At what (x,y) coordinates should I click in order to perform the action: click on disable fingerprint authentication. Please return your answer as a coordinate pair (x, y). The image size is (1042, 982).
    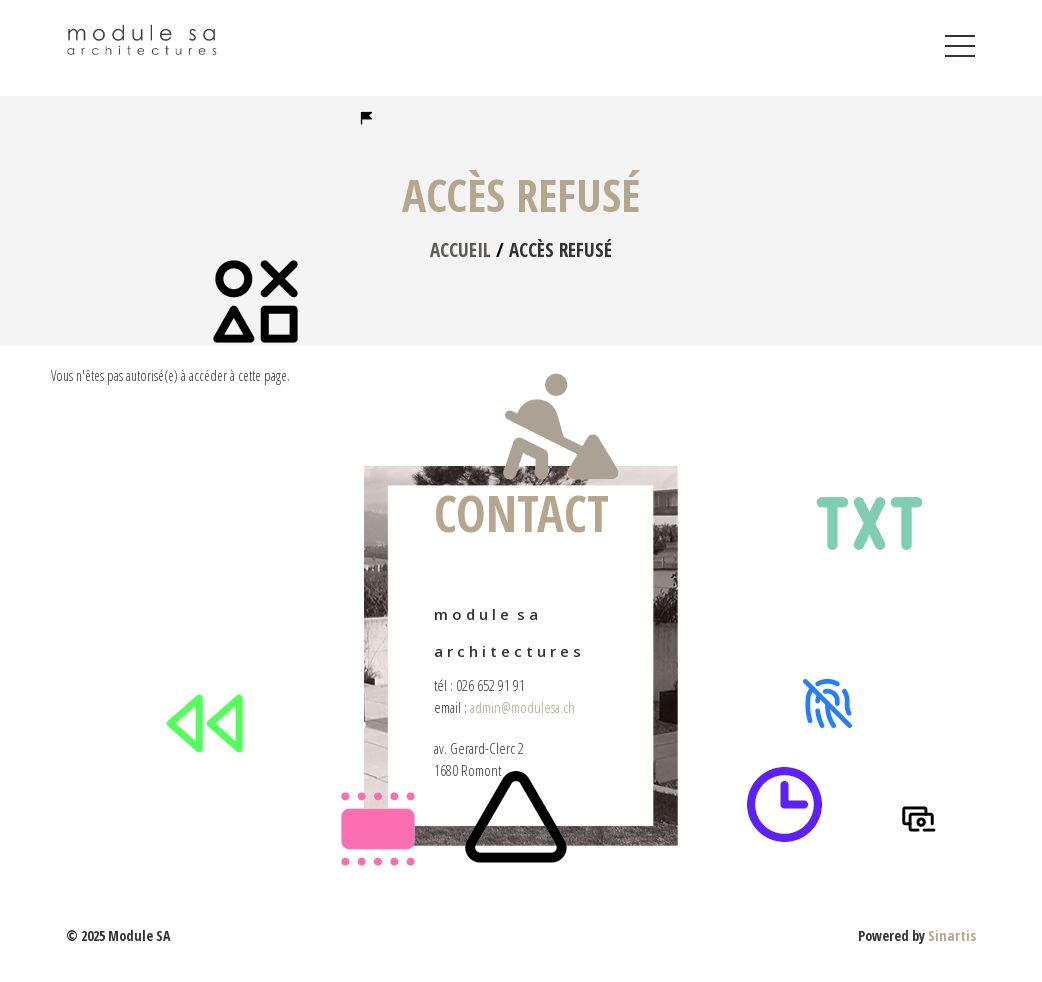
    Looking at the image, I should click on (827, 703).